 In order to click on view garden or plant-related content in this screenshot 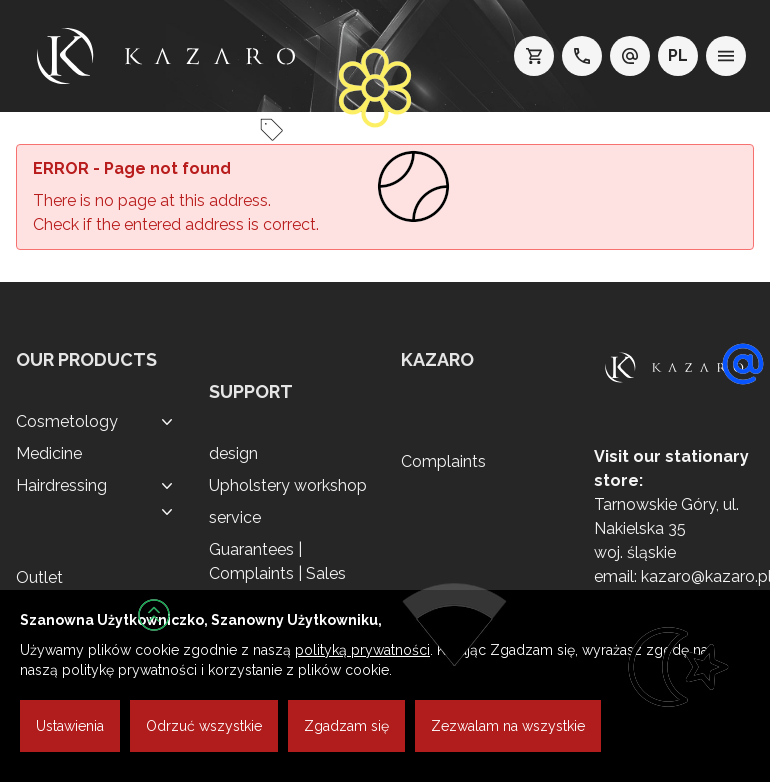, I will do `click(375, 88)`.